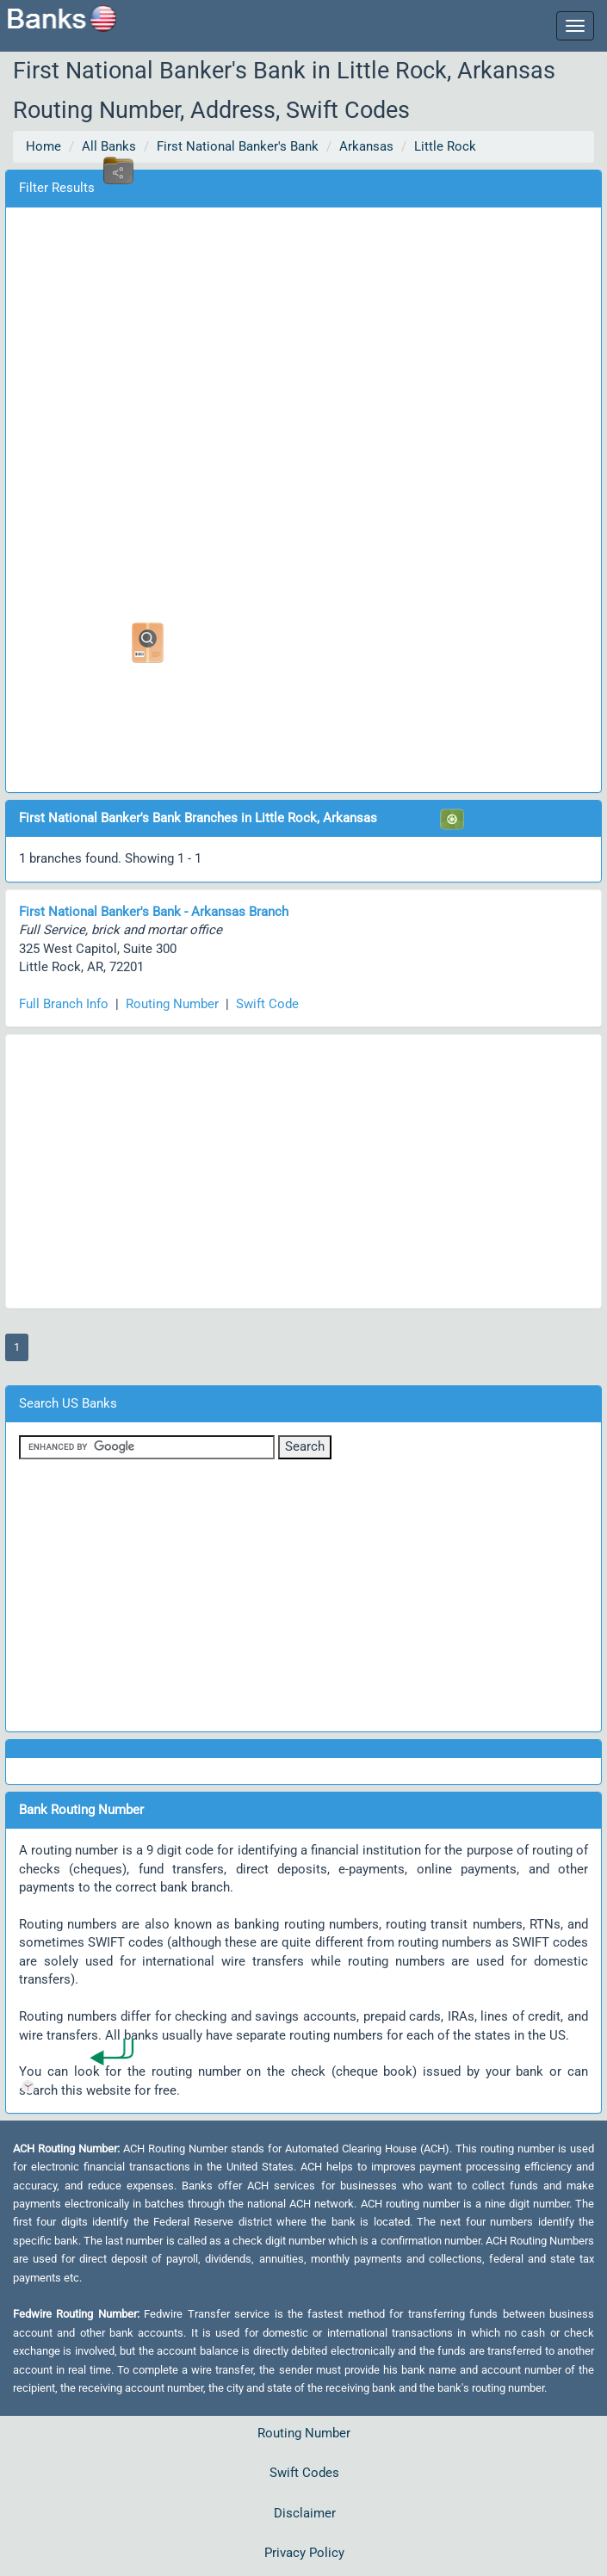 The width and height of the screenshot is (607, 2576). What do you see at coordinates (118, 170) in the screenshot?
I see `open your public shared folder` at bounding box center [118, 170].